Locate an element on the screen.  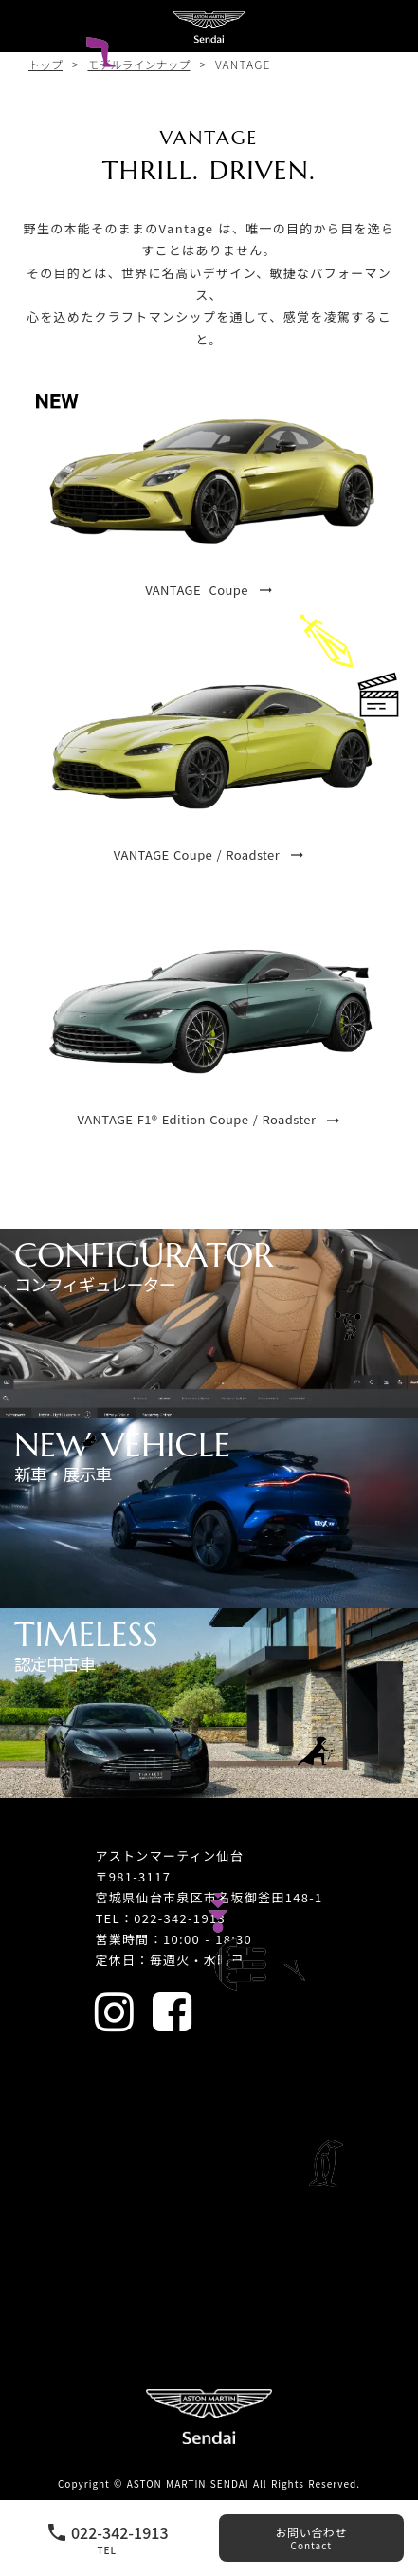
grab or drag interaction gesture is located at coordinates (240, 1964).